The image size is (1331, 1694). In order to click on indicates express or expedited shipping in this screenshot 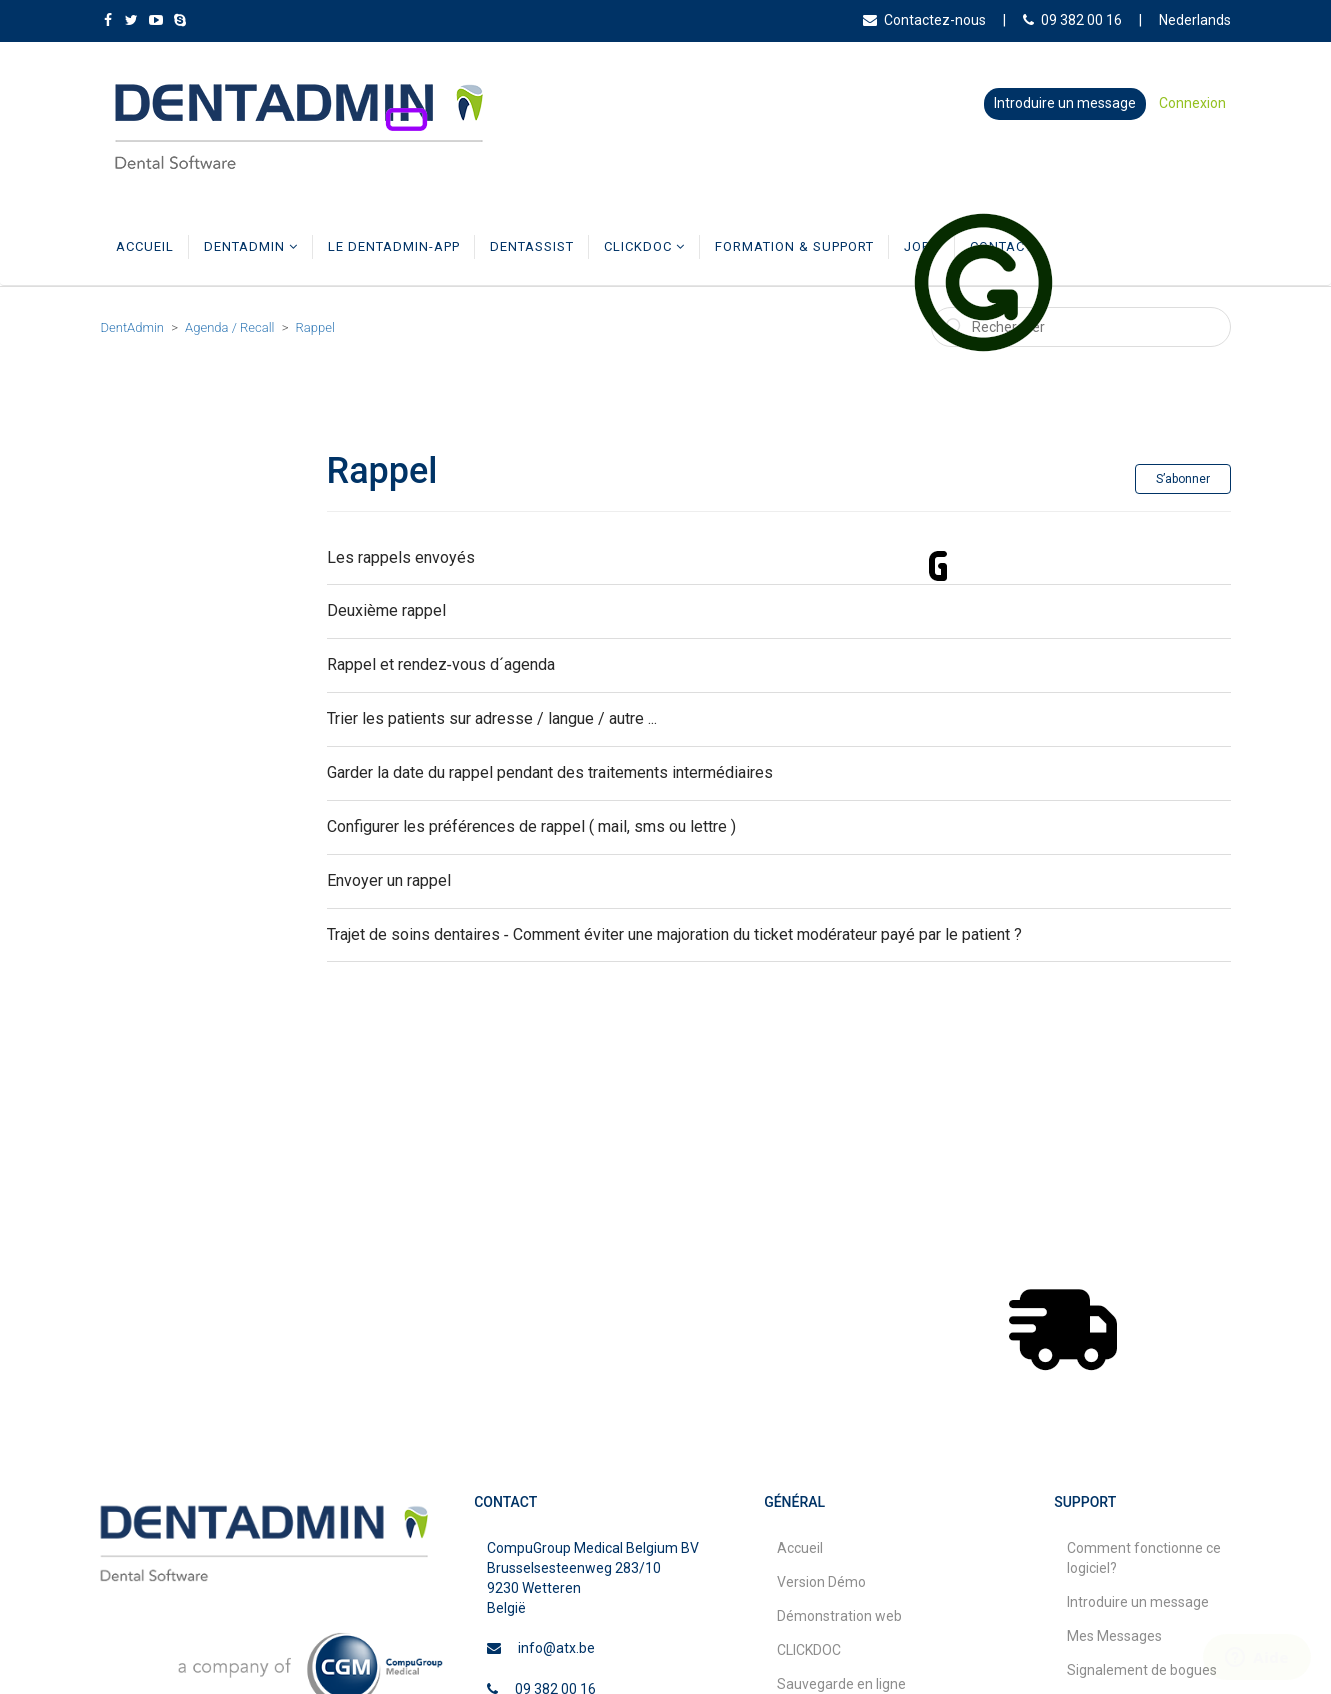, I will do `click(1063, 1327)`.